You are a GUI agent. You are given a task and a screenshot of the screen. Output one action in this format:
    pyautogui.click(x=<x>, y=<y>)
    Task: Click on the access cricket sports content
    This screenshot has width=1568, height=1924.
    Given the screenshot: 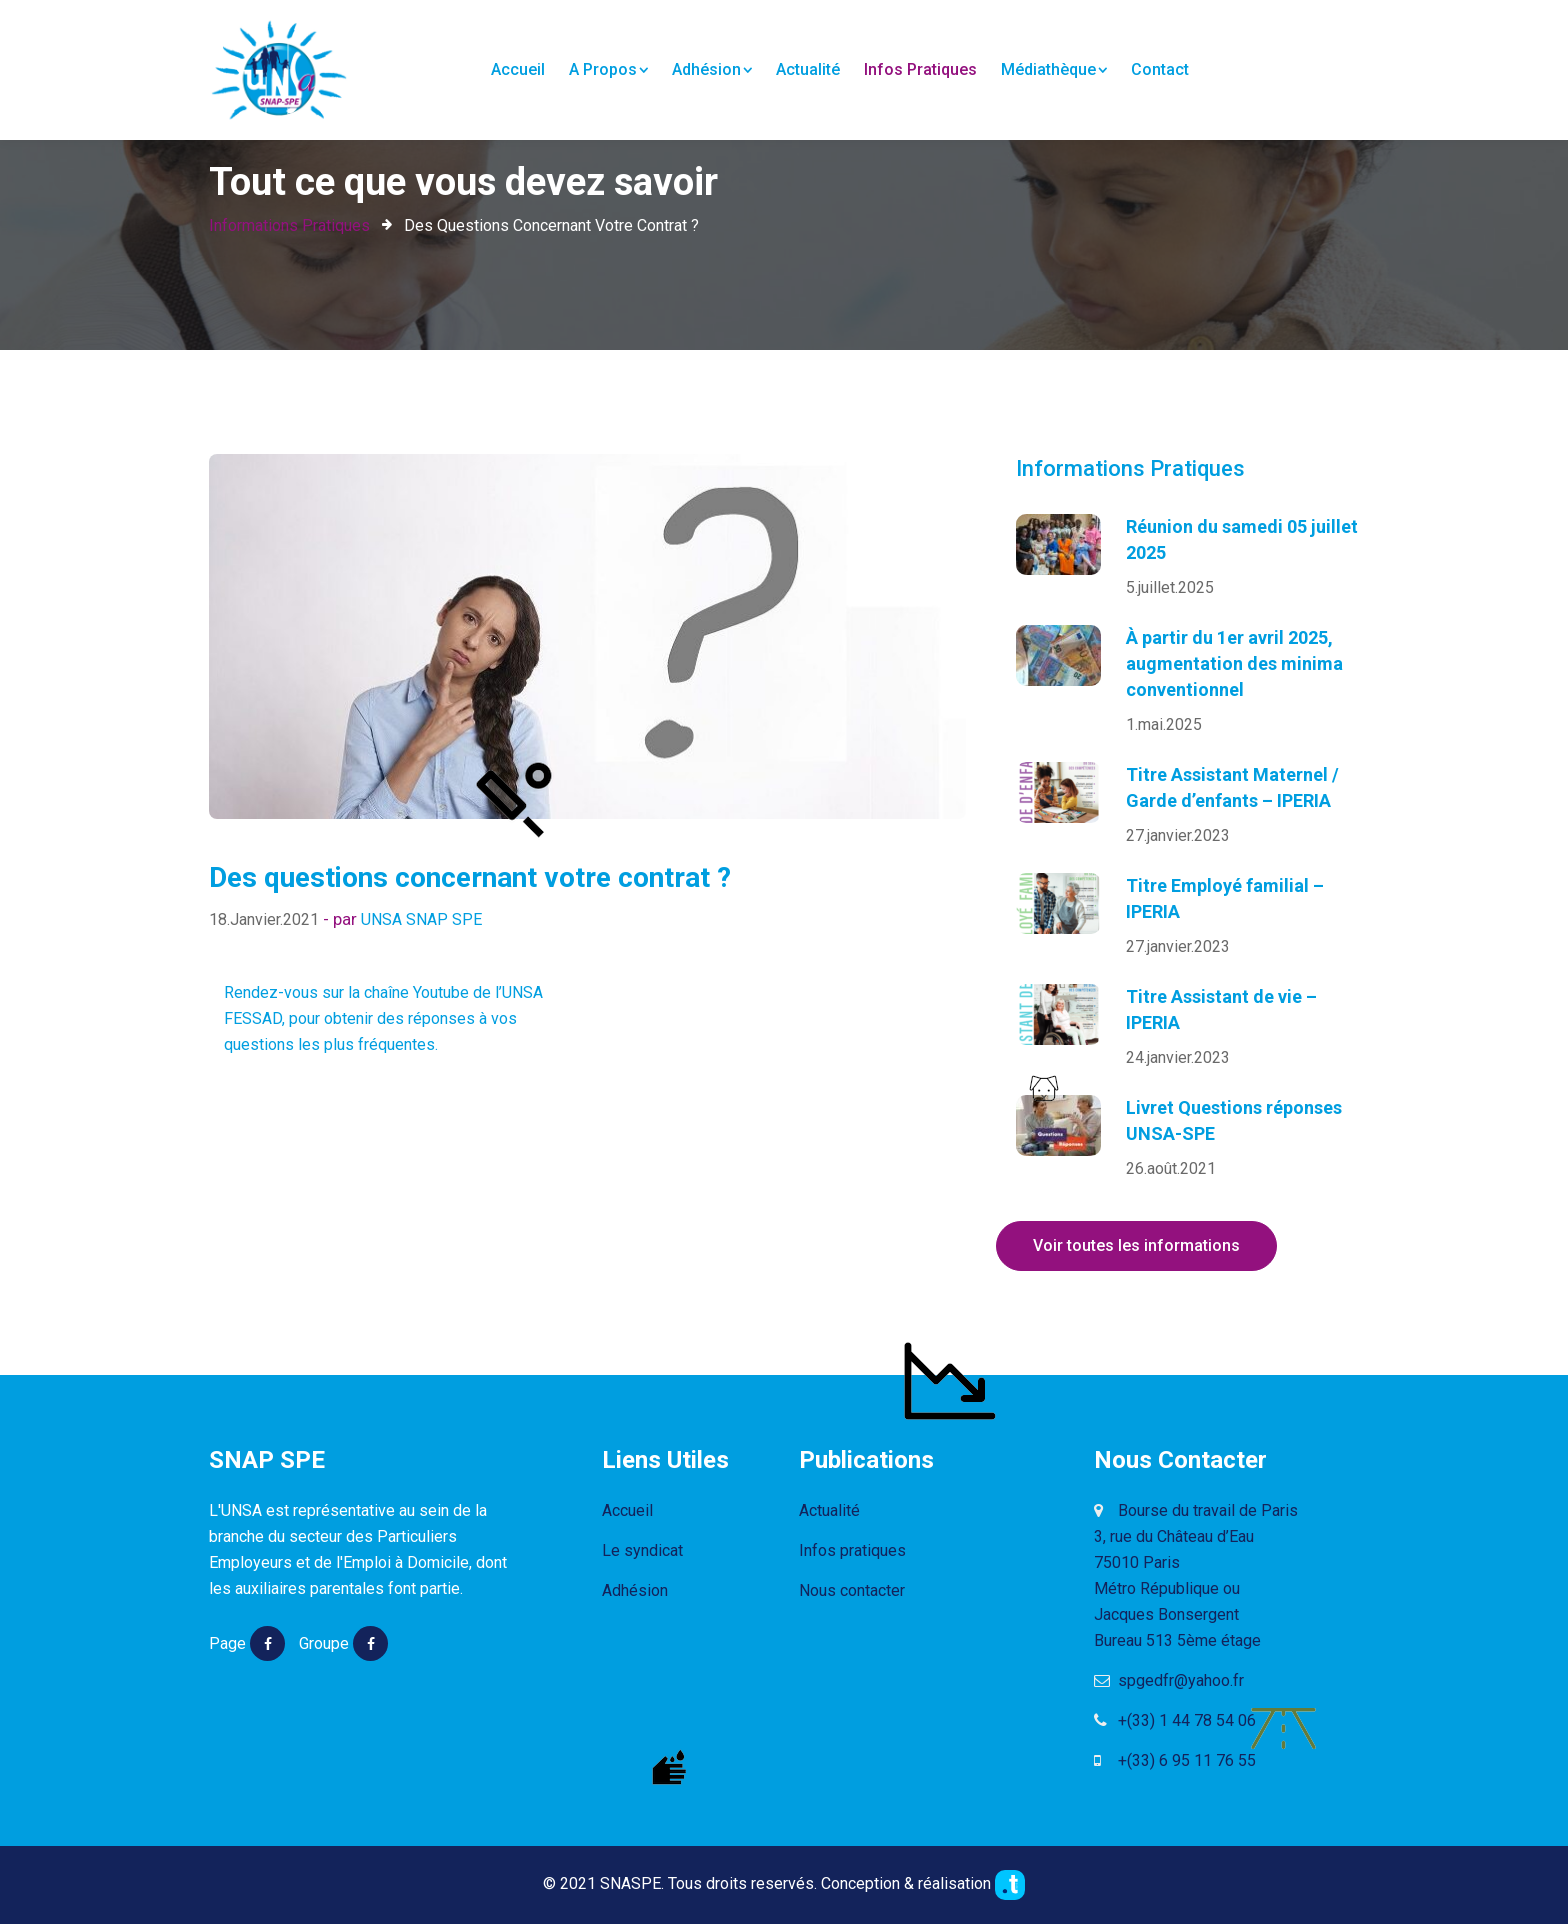 What is the action you would take?
    pyautogui.click(x=514, y=800)
    